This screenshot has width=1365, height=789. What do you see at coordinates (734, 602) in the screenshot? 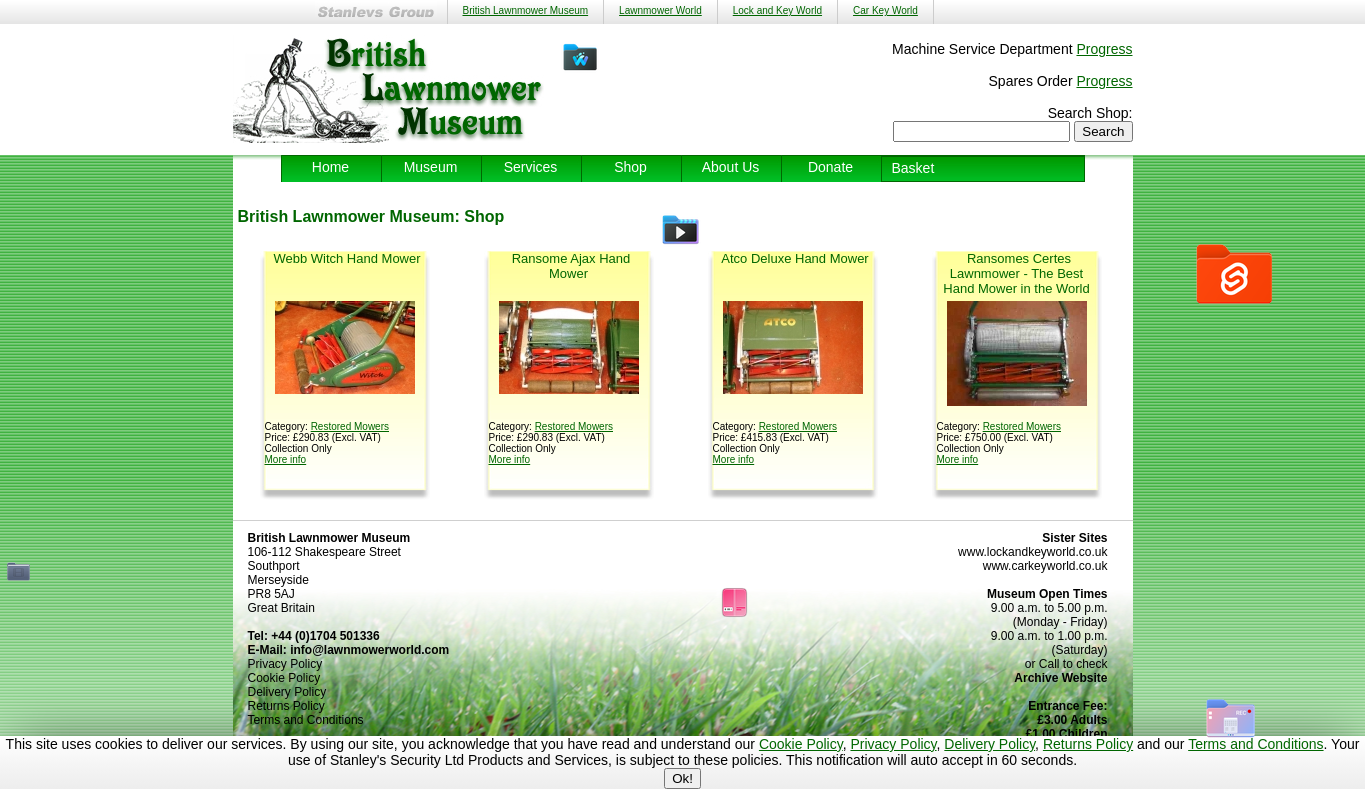
I see `a debian software package file` at bounding box center [734, 602].